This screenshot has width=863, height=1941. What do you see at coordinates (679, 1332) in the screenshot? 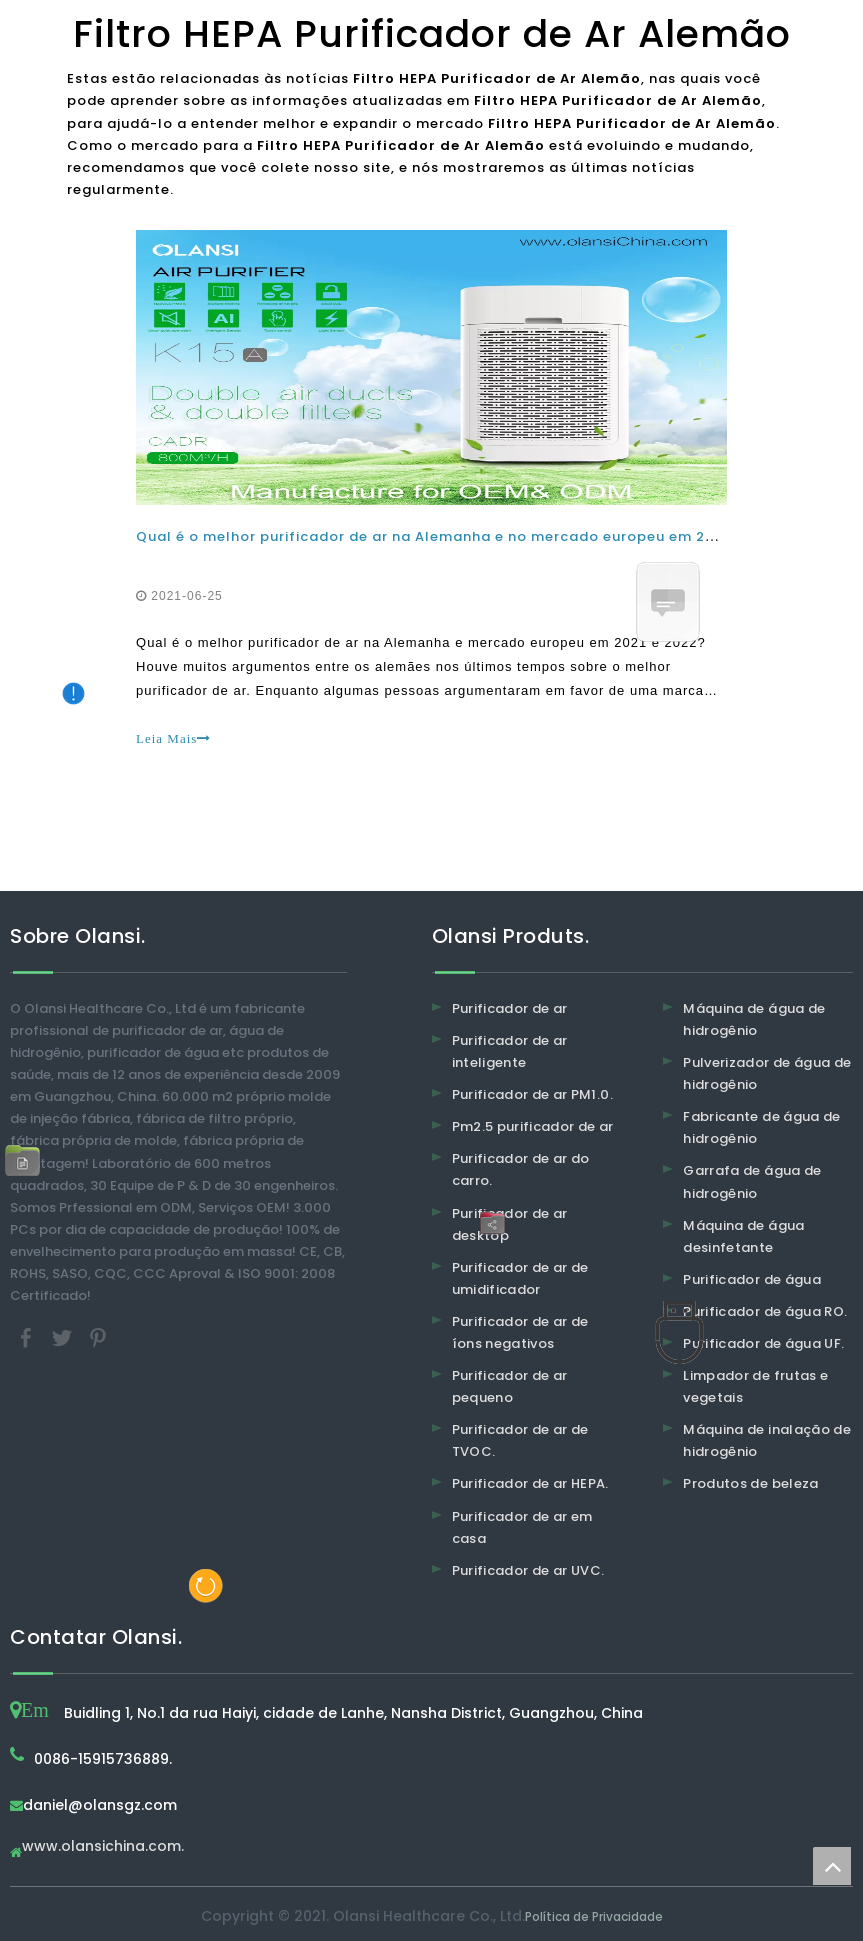
I see `access removable media settings` at bounding box center [679, 1332].